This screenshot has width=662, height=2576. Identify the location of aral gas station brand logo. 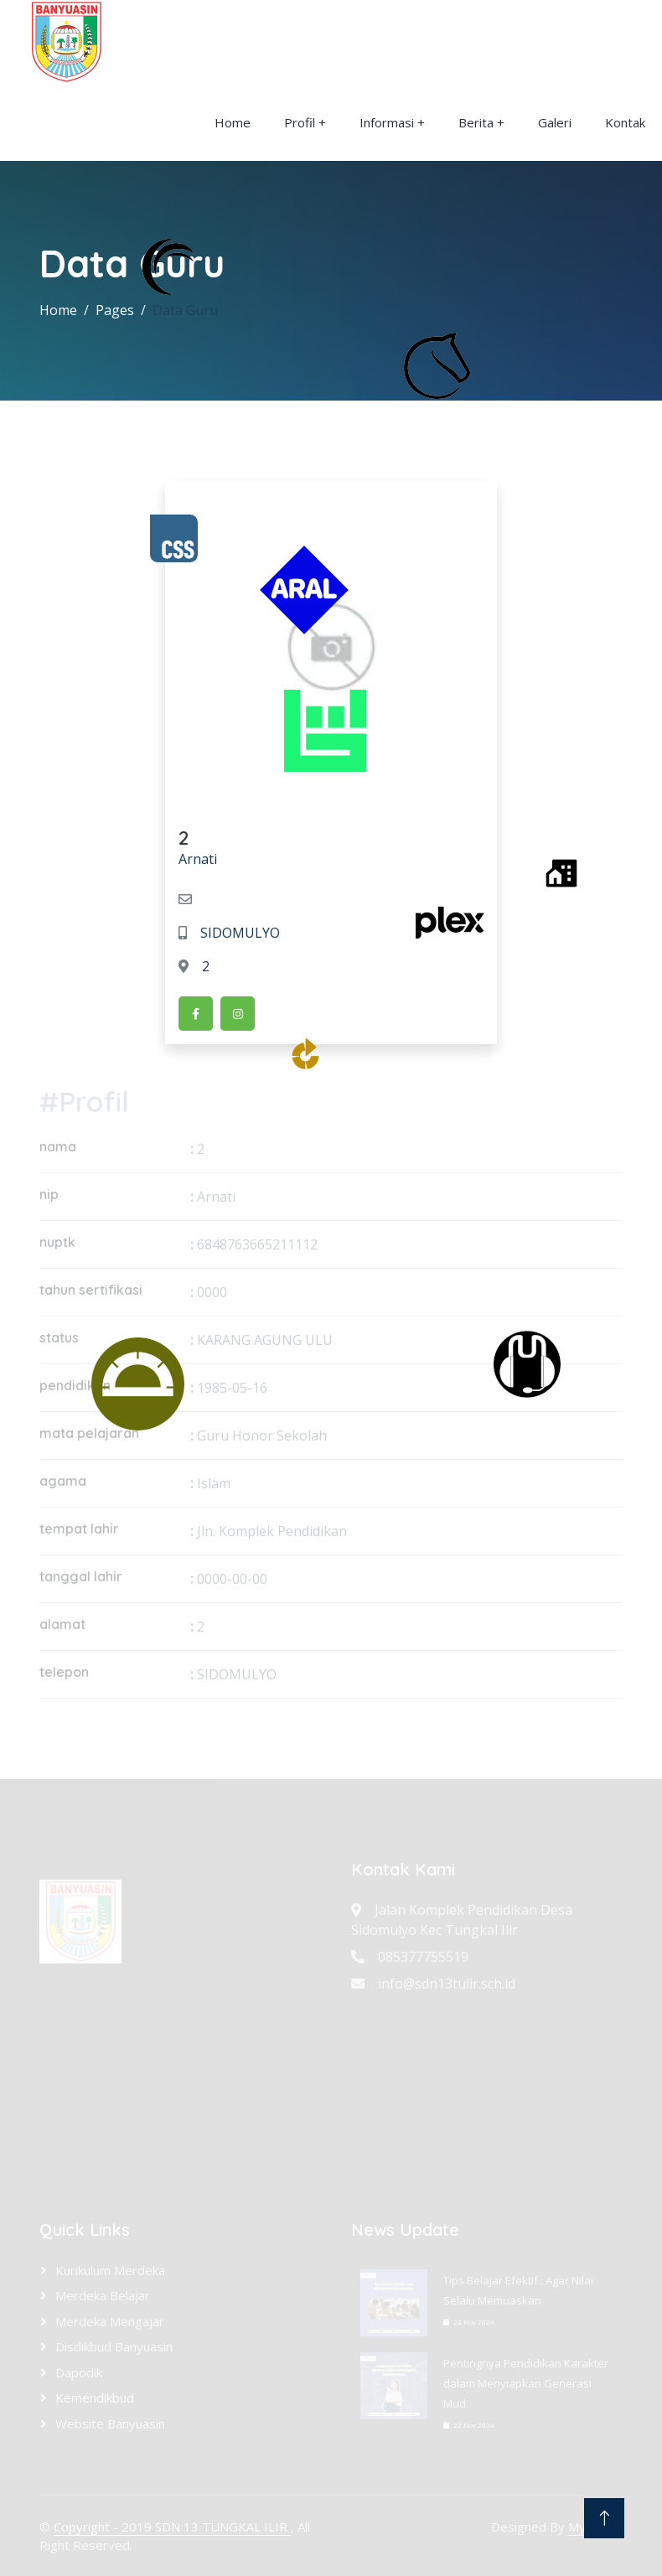
(304, 590).